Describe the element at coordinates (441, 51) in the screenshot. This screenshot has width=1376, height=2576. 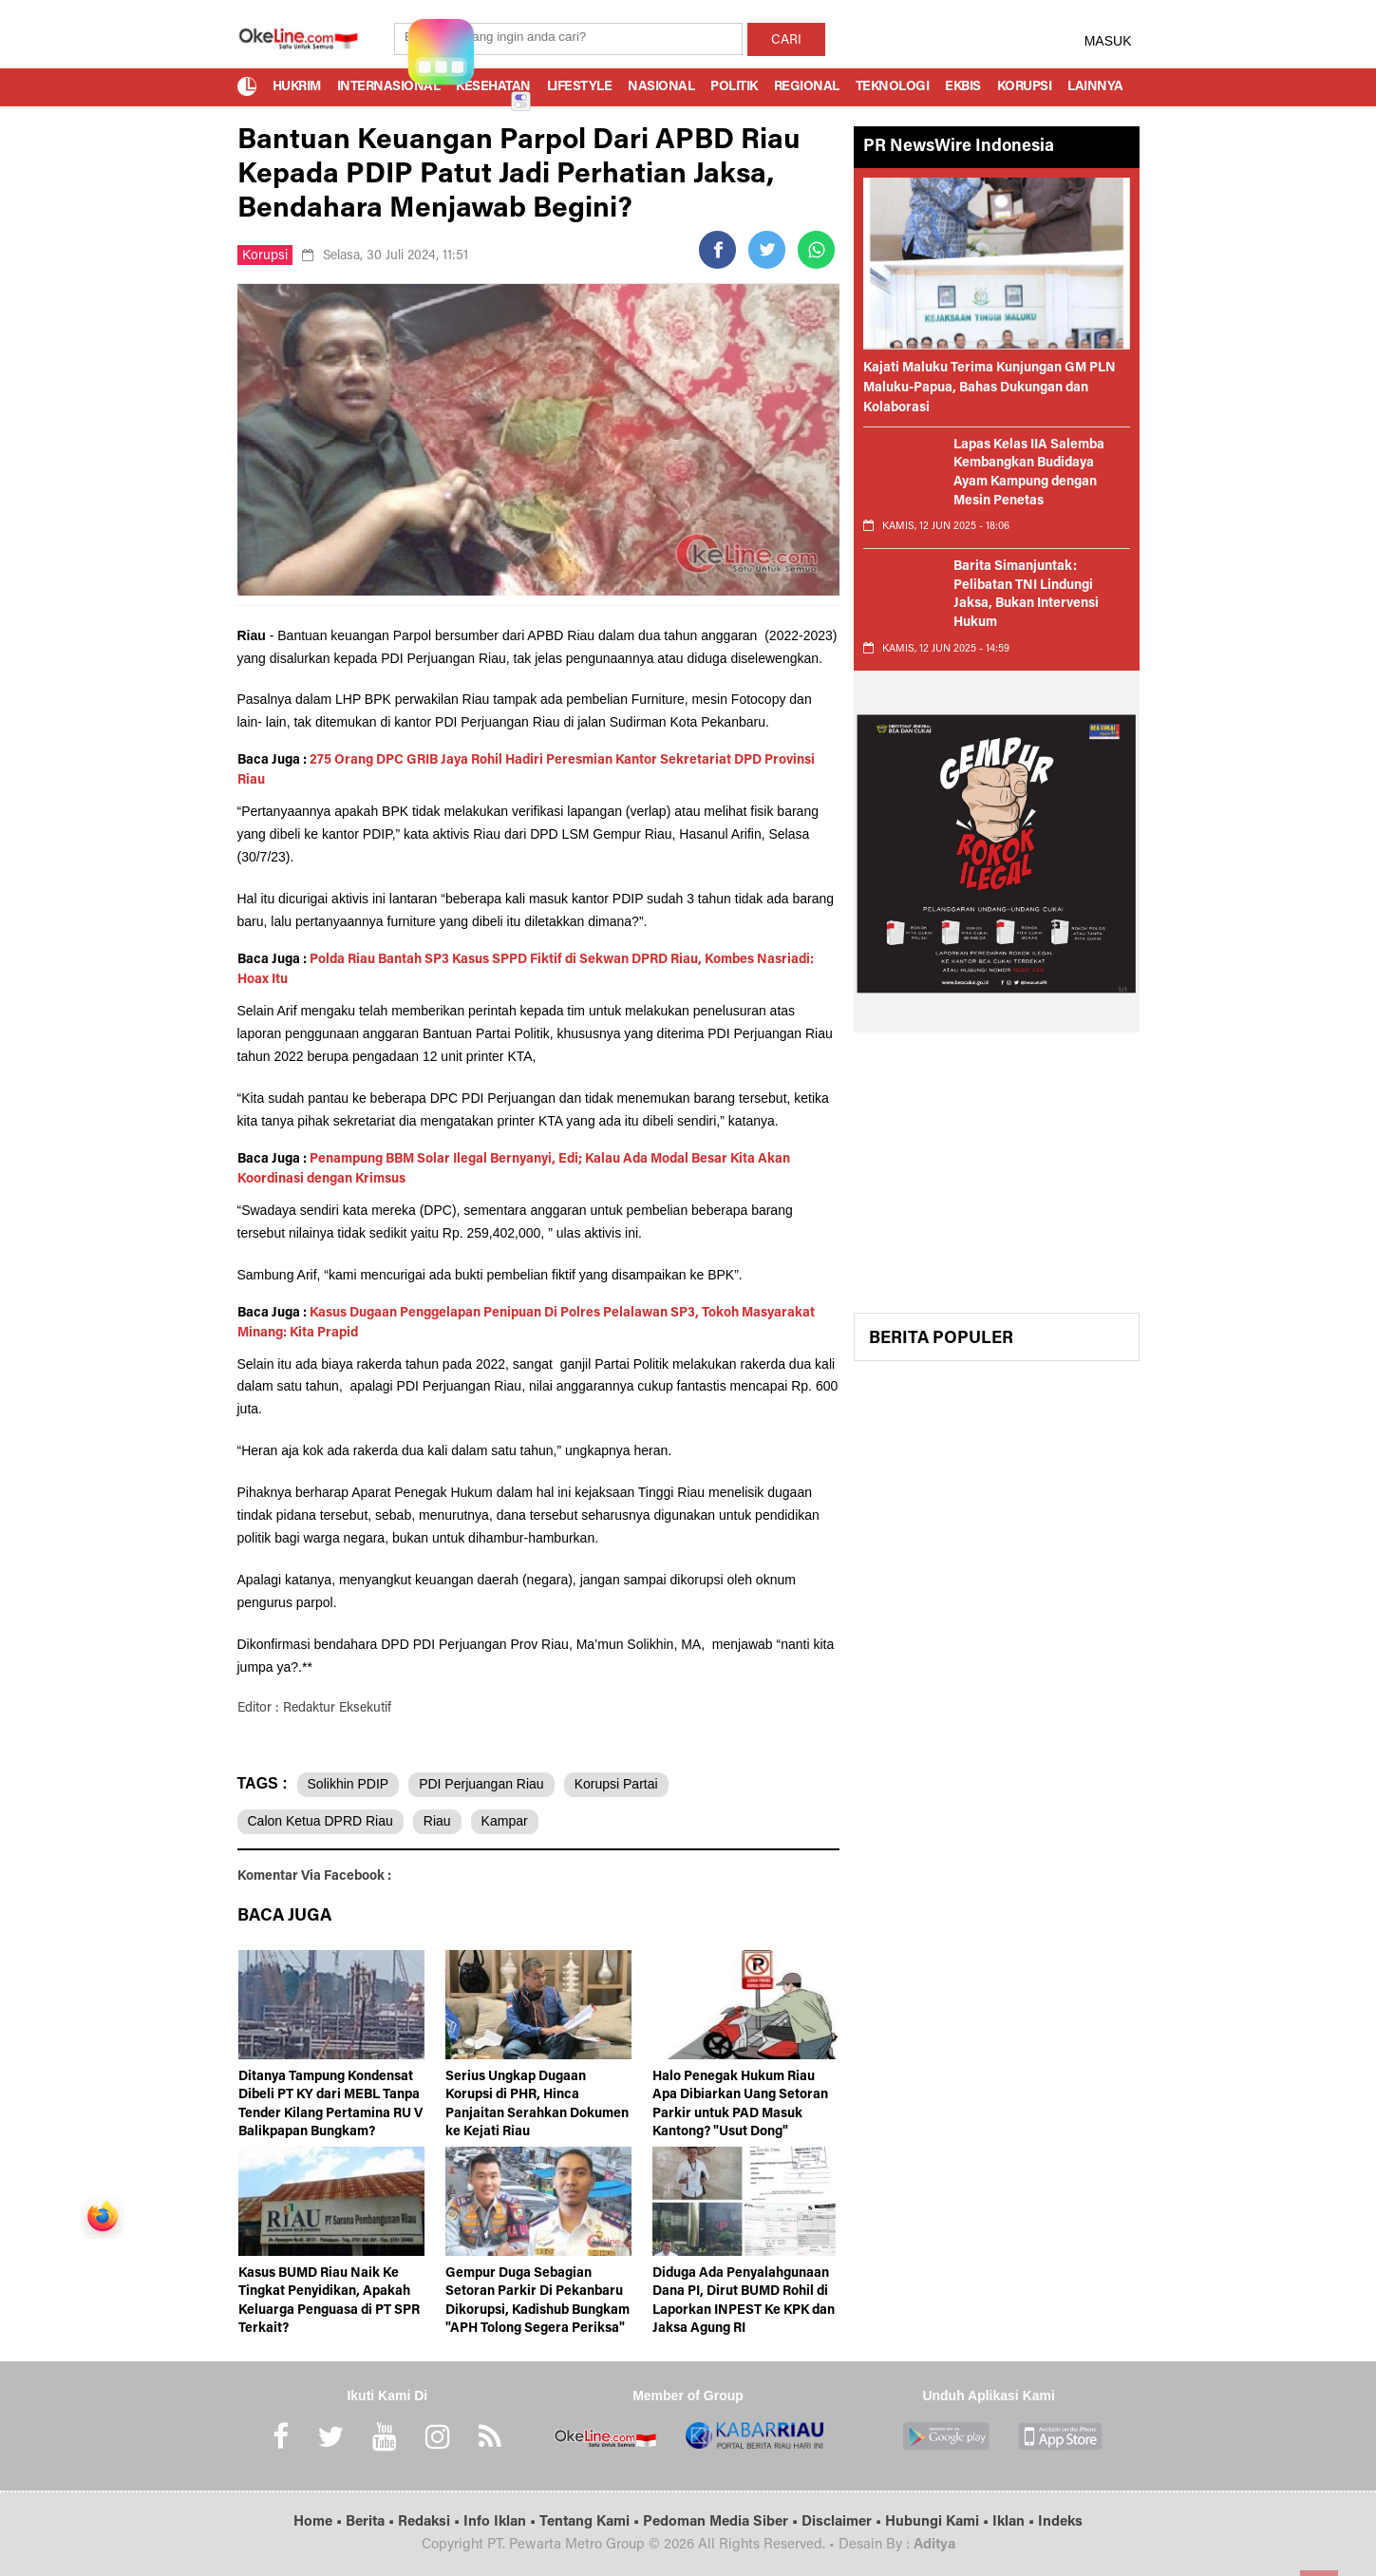
I see `adjust display color and calibration settings` at that location.